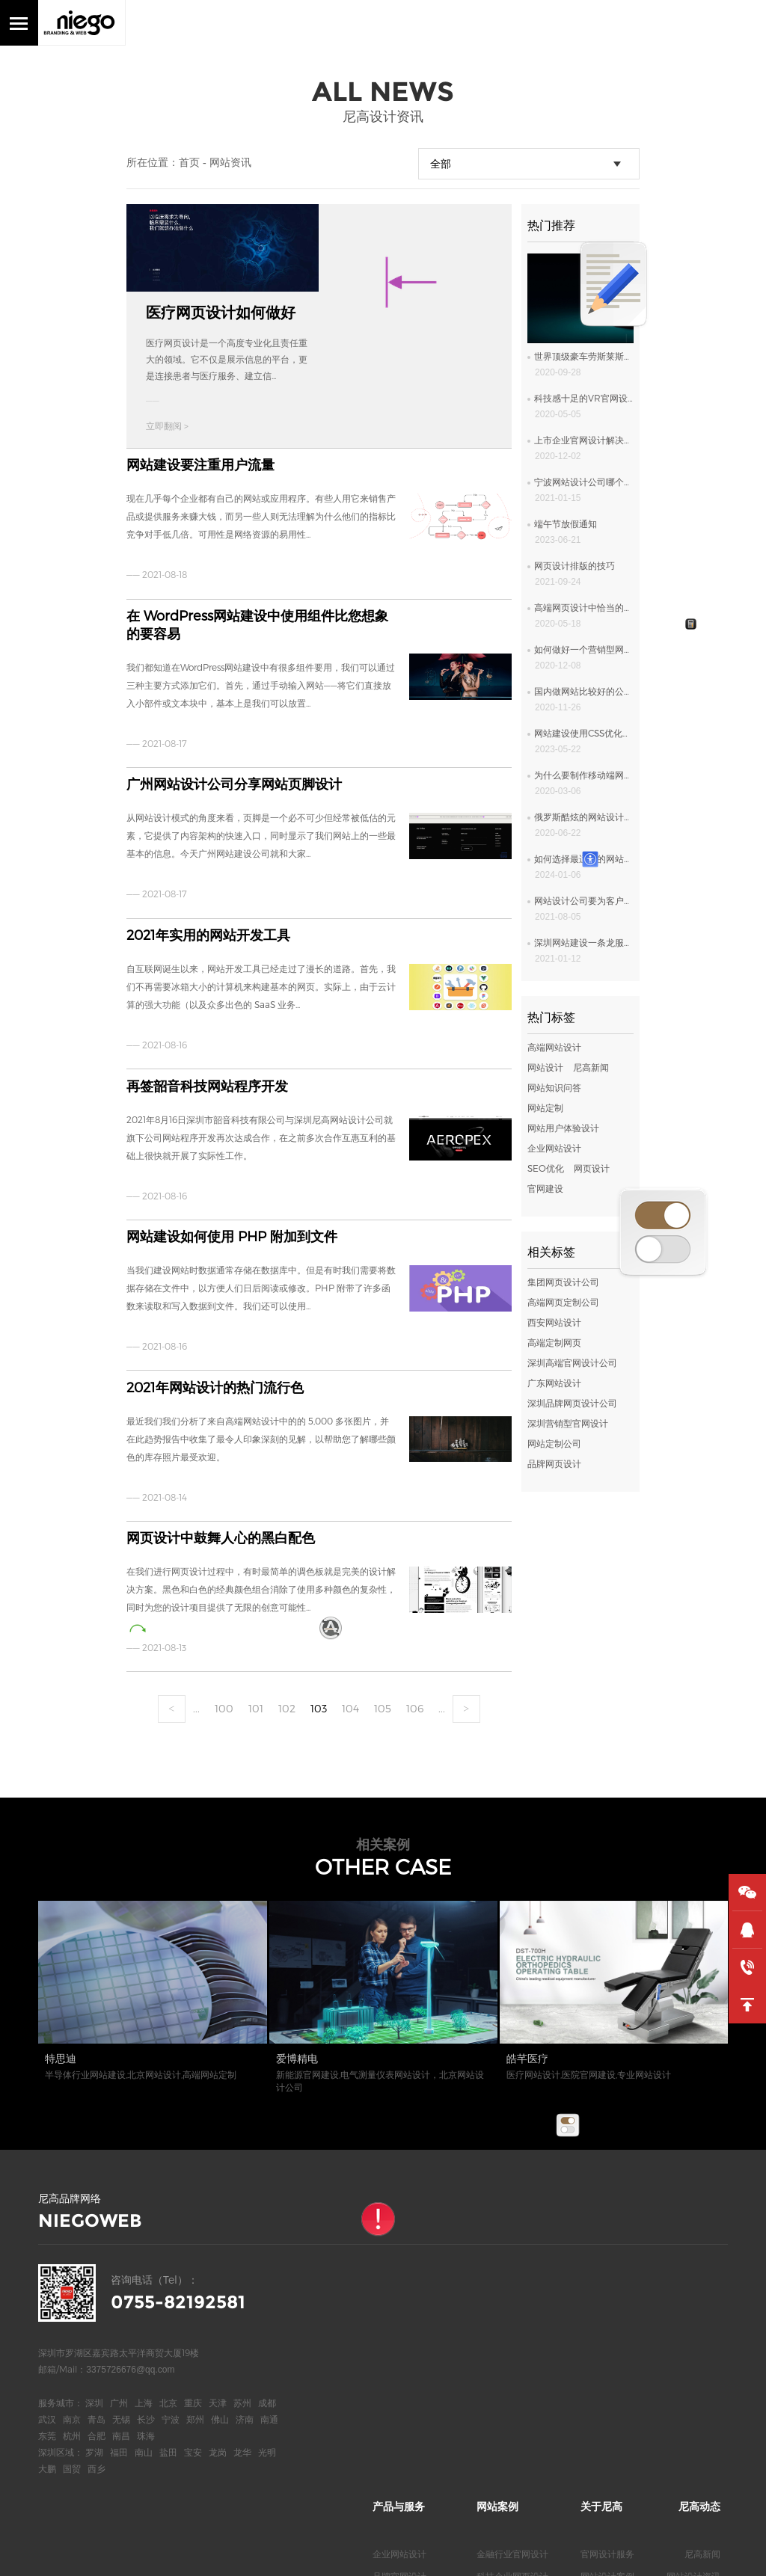 Image resolution: width=766 pixels, height=2576 pixels. I want to click on go to the first item in a list or sequence, so click(411, 282).